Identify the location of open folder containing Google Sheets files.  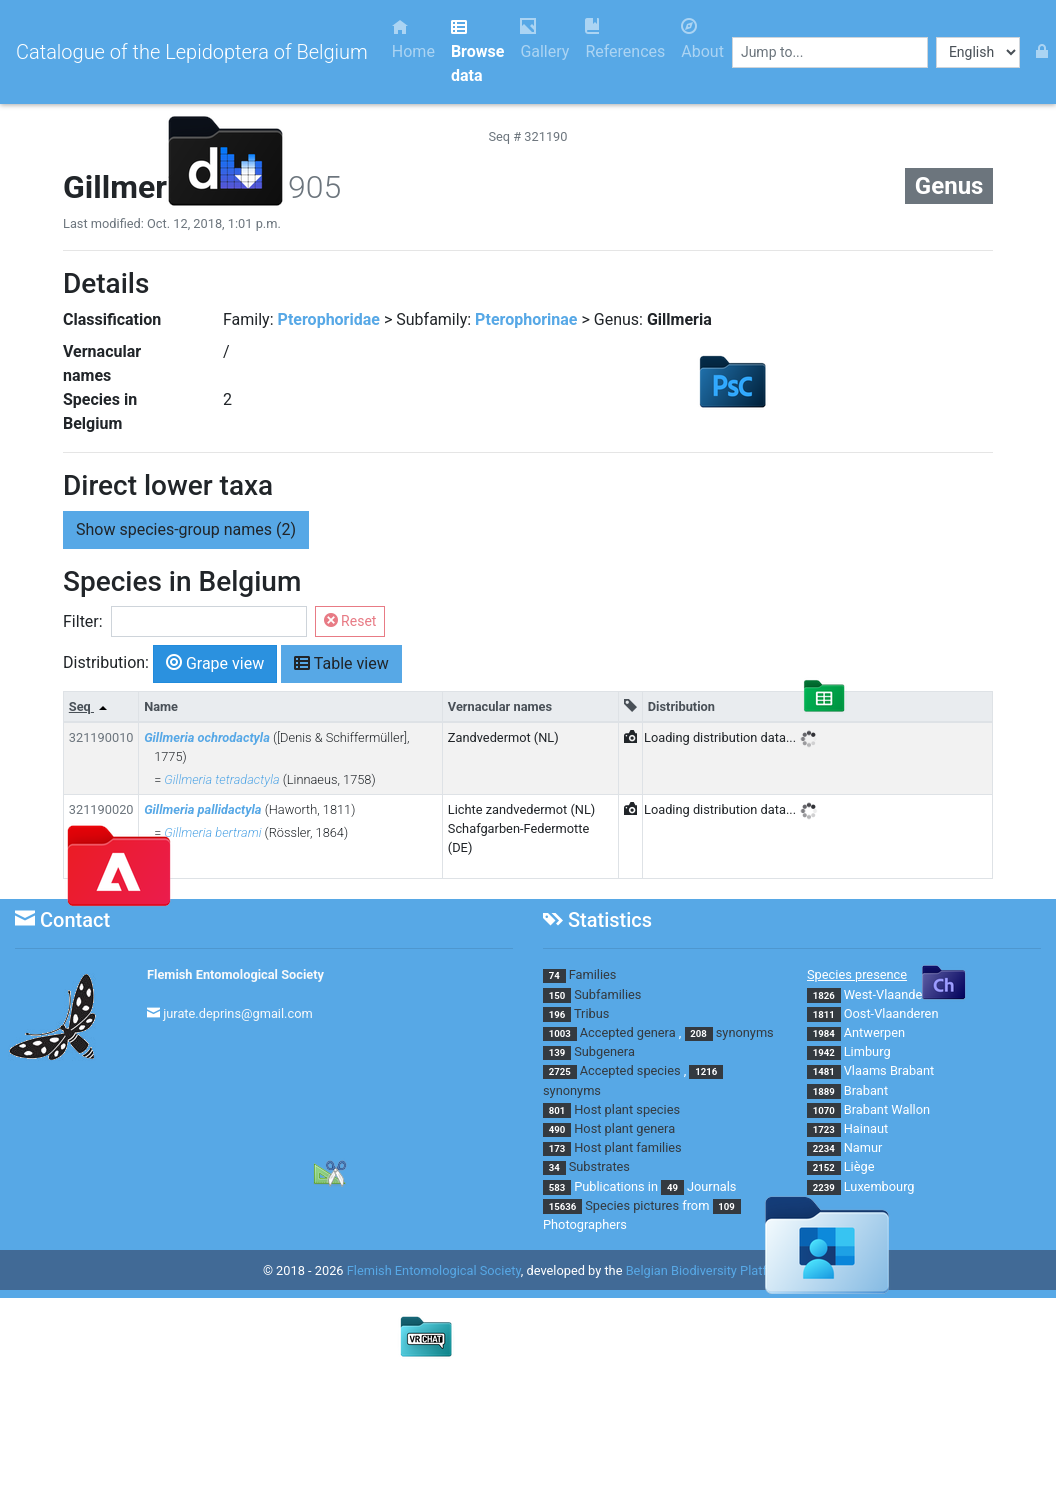
(824, 697).